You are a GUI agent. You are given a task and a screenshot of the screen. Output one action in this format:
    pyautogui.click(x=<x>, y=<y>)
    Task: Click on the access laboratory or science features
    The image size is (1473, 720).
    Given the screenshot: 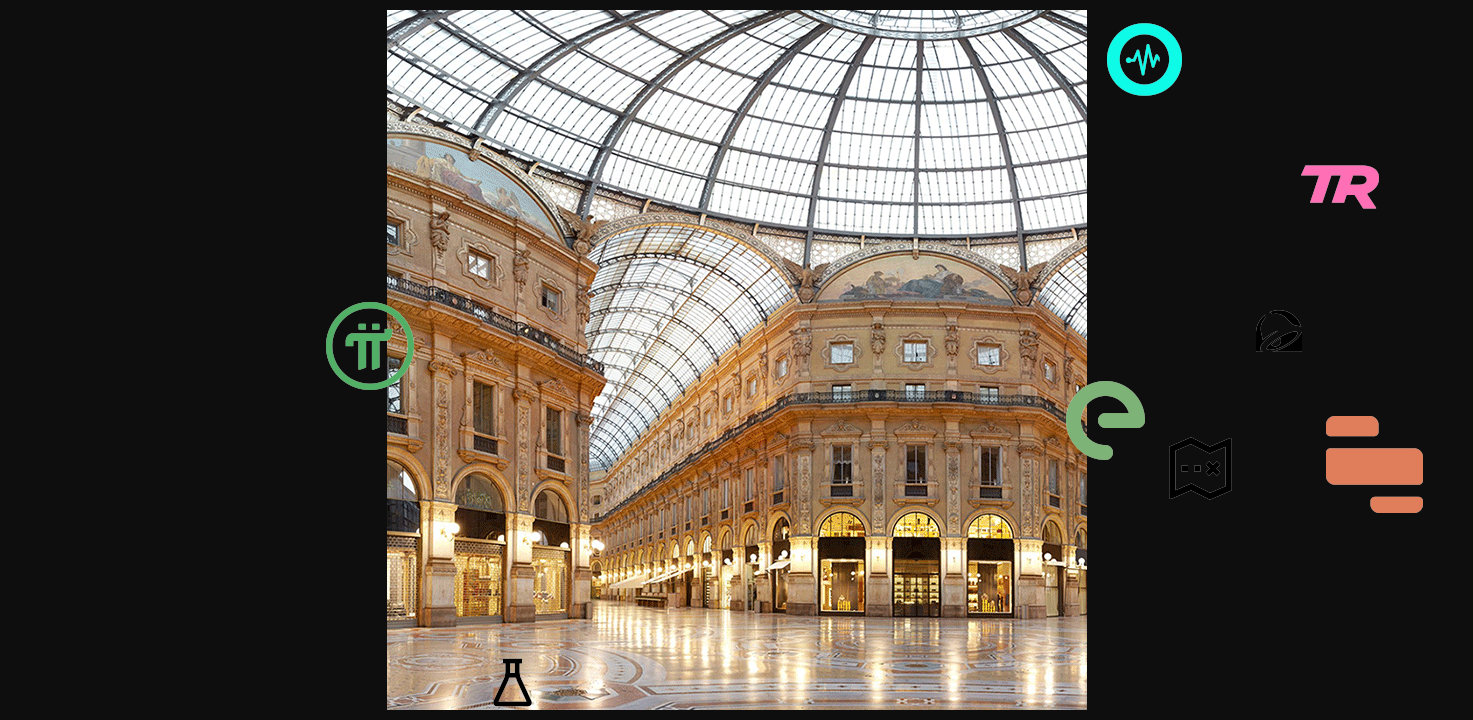 What is the action you would take?
    pyautogui.click(x=512, y=682)
    